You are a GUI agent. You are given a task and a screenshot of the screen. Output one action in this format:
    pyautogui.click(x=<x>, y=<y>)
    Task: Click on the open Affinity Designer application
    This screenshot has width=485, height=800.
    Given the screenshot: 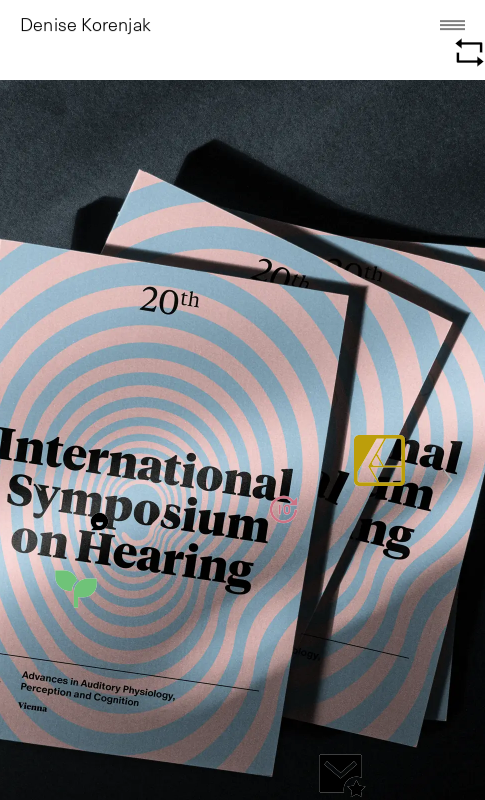 What is the action you would take?
    pyautogui.click(x=379, y=460)
    